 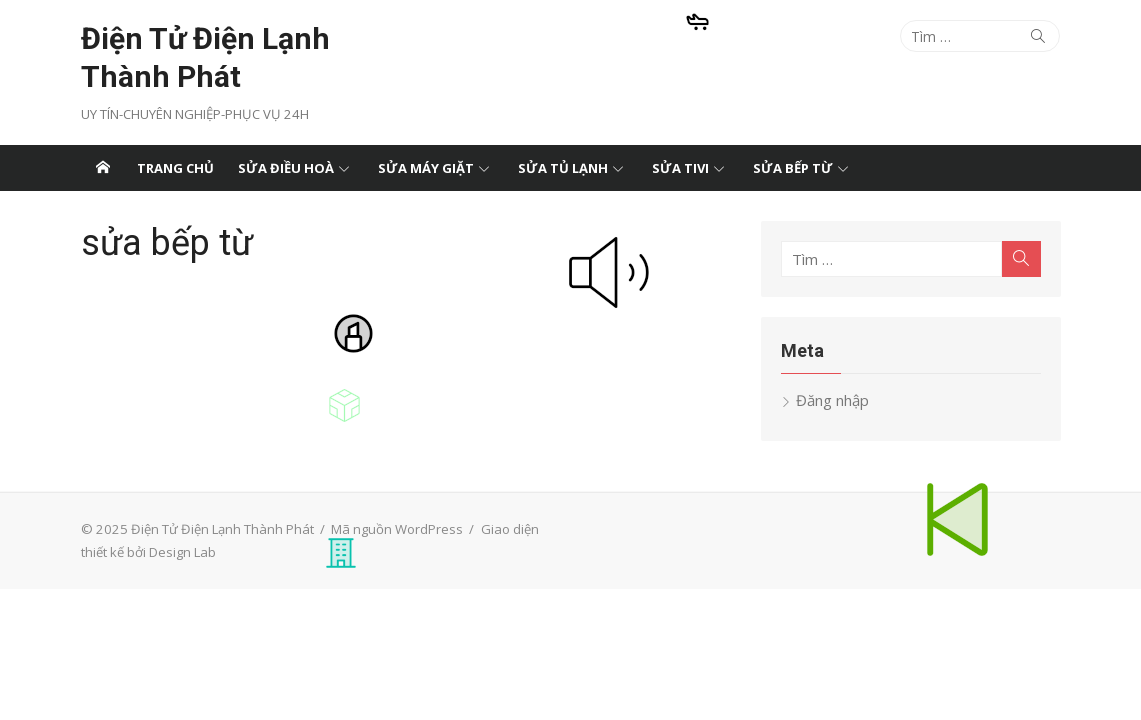 What do you see at coordinates (607, 272) in the screenshot?
I see `increase or adjust volume level` at bounding box center [607, 272].